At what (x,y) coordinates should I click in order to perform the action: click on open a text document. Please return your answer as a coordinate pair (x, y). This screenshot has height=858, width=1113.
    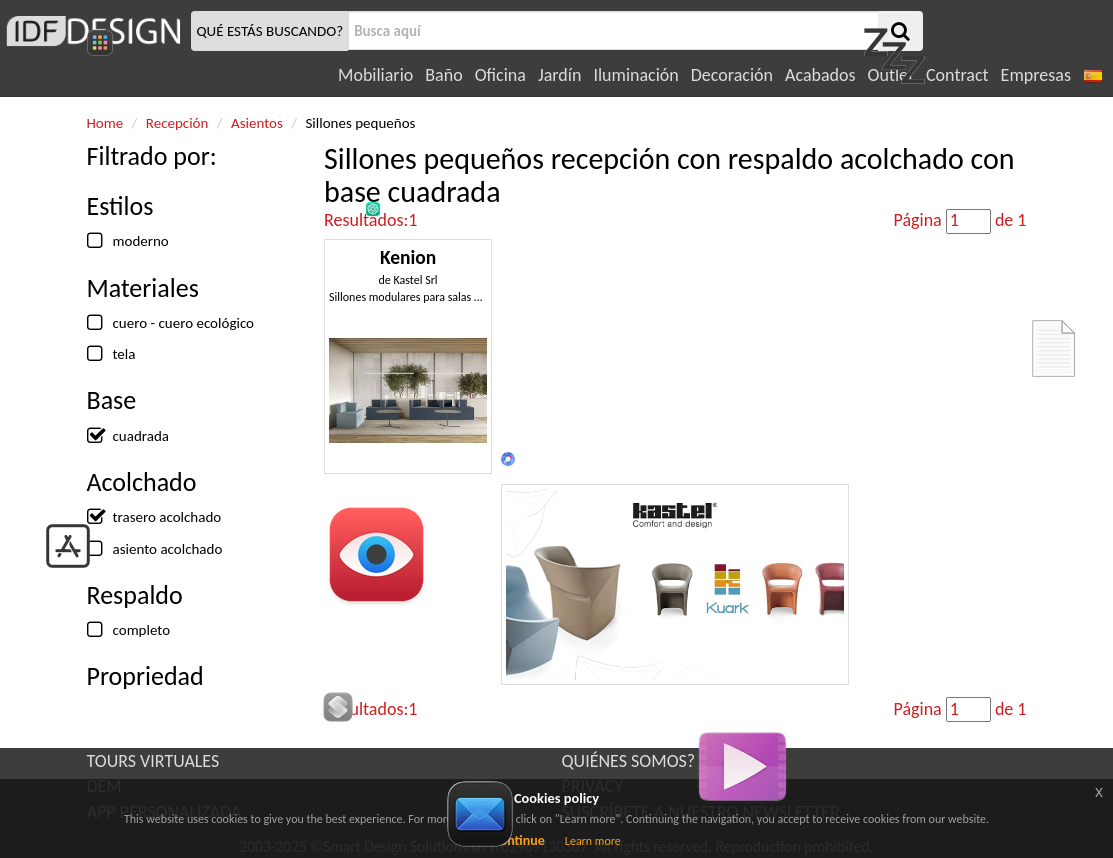
    Looking at the image, I should click on (1053, 348).